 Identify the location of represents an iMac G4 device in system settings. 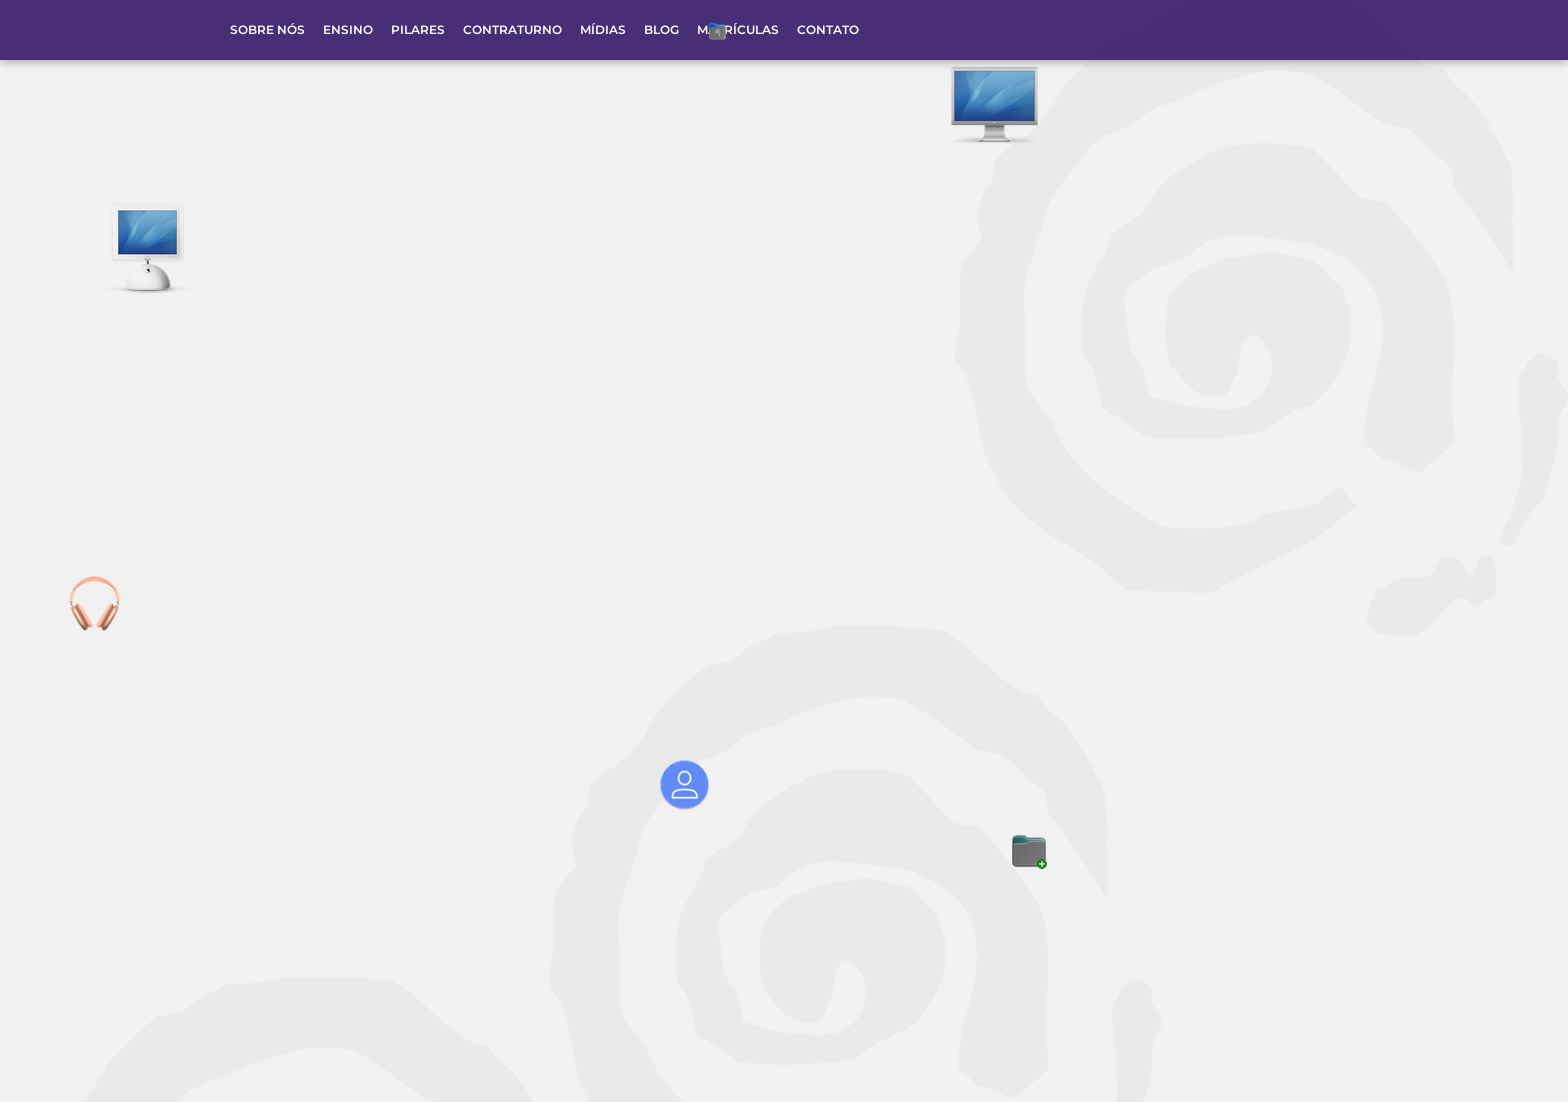
(147, 243).